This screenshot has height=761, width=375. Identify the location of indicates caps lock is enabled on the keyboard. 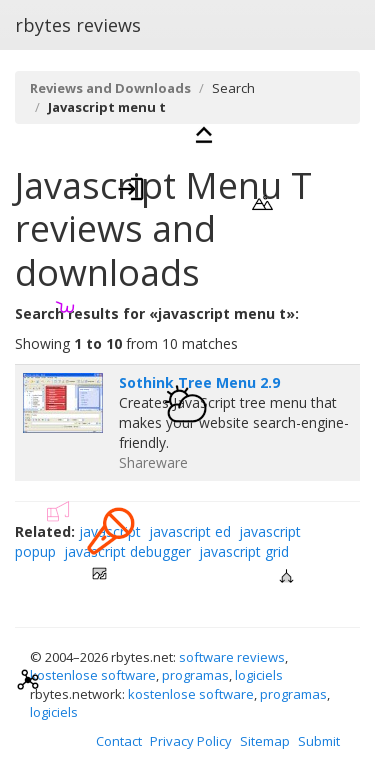
(204, 135).